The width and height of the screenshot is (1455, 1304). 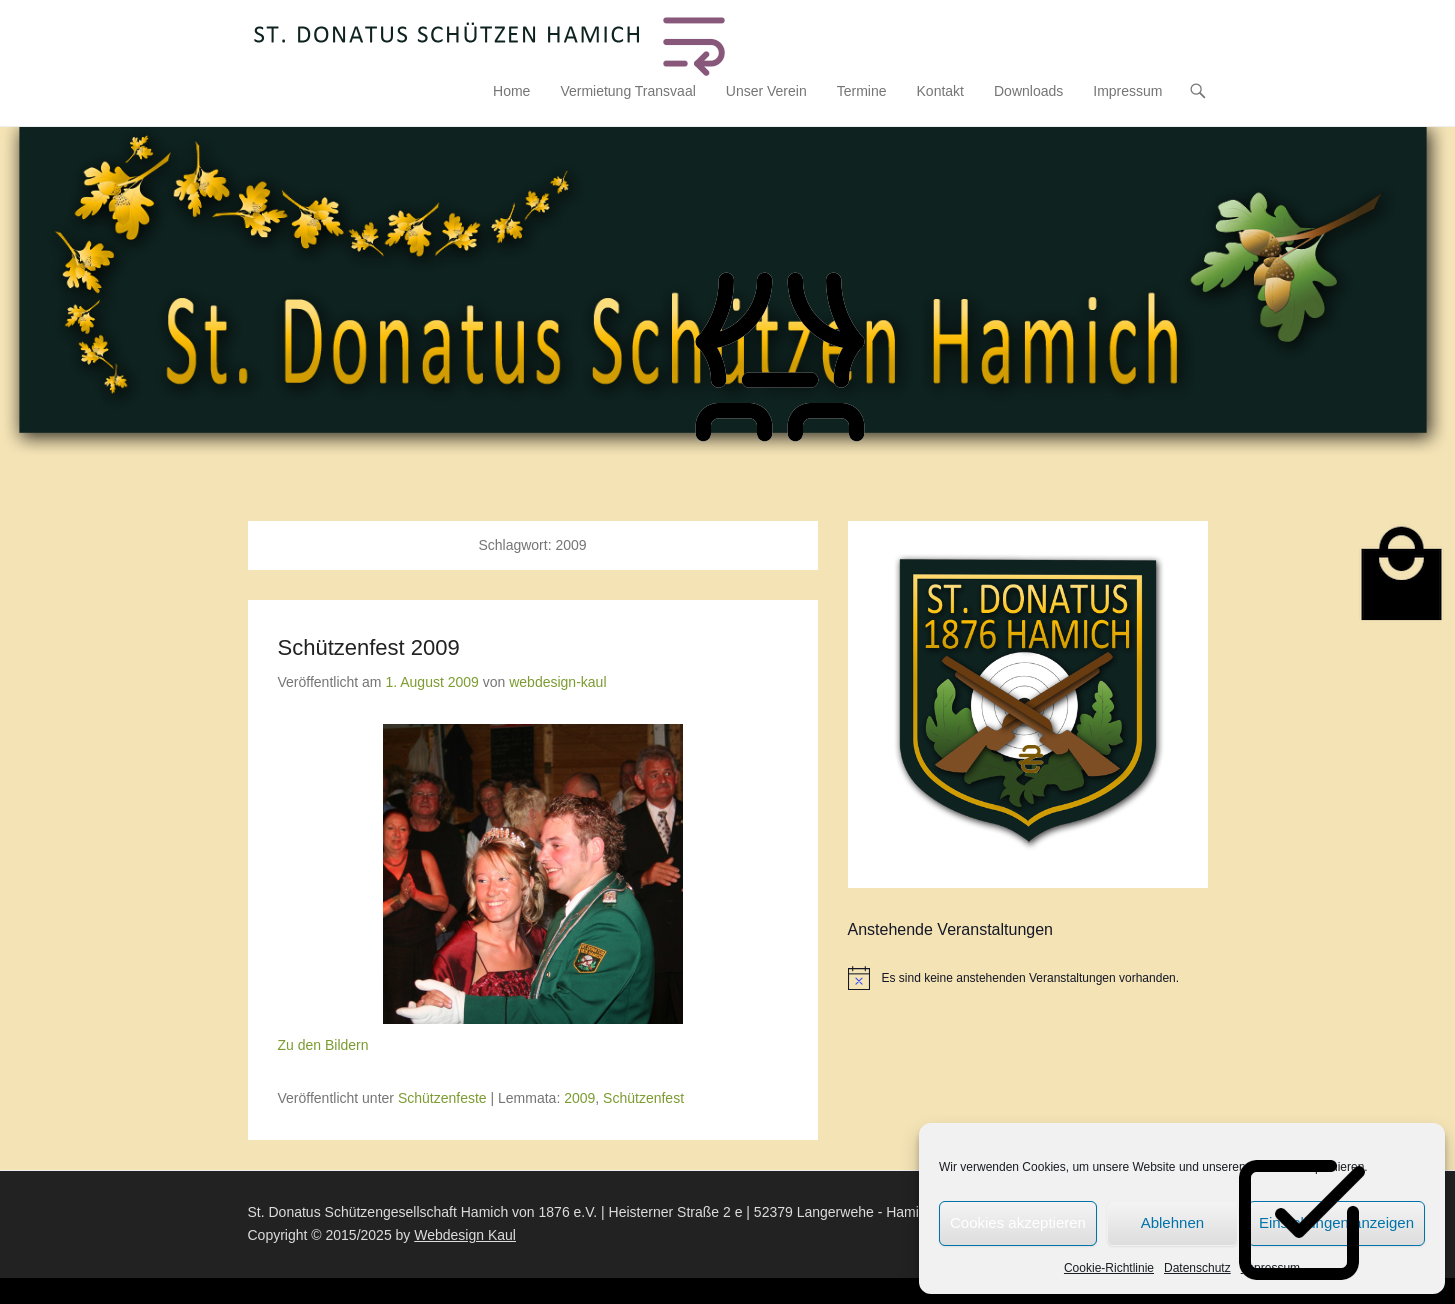 What do you see at coordinates (1299, 1220) in the screenshot?
I see `mark task as complete` at bounding box center [1299, 1220].